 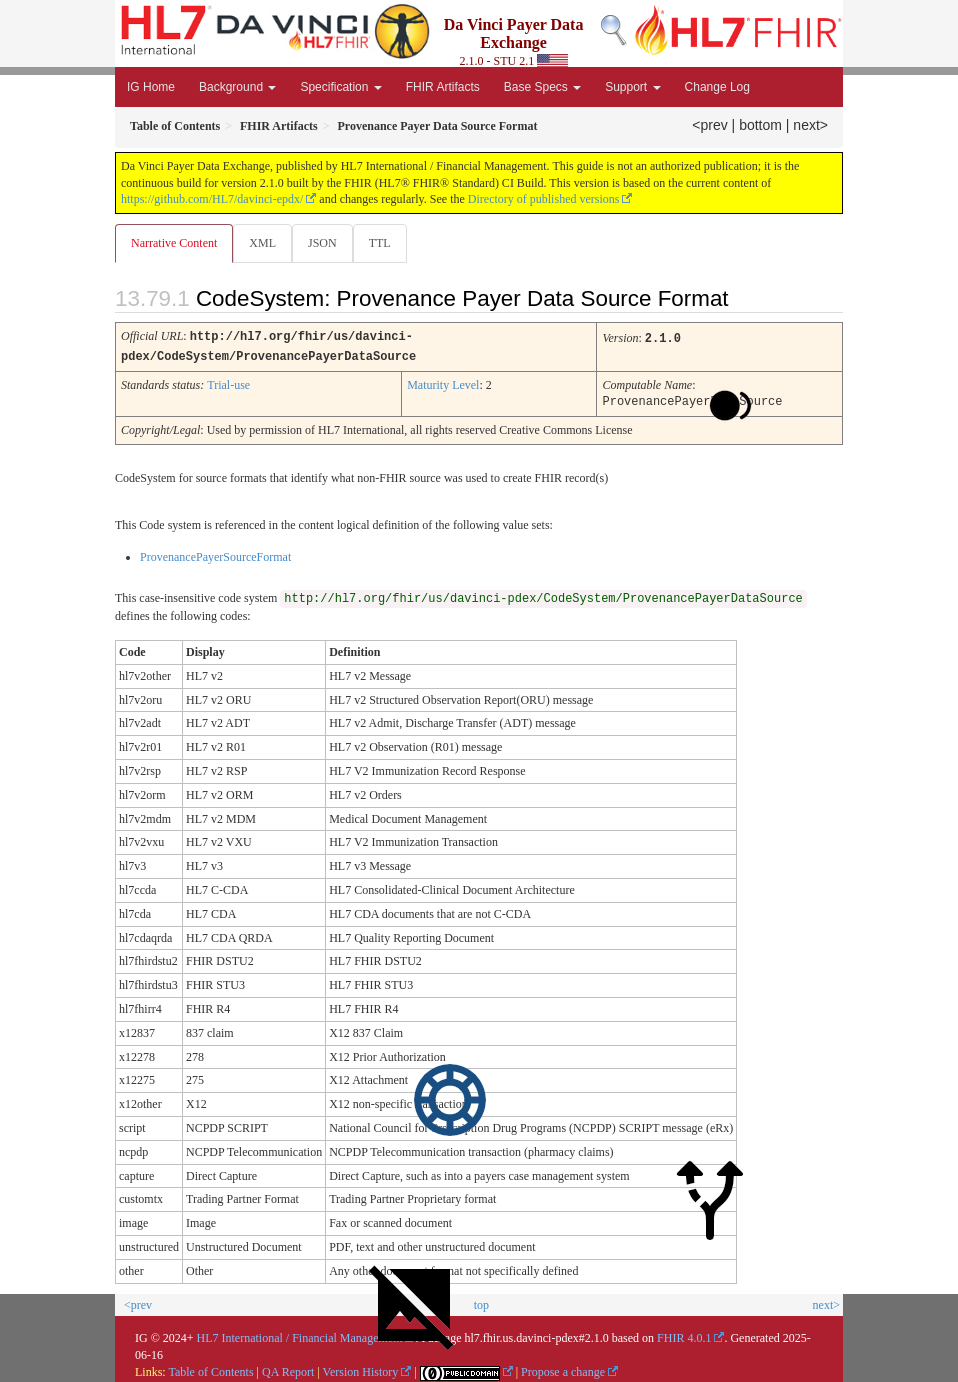 I want to click on open VSCO photo editing app, so click(x=450, y=1100).